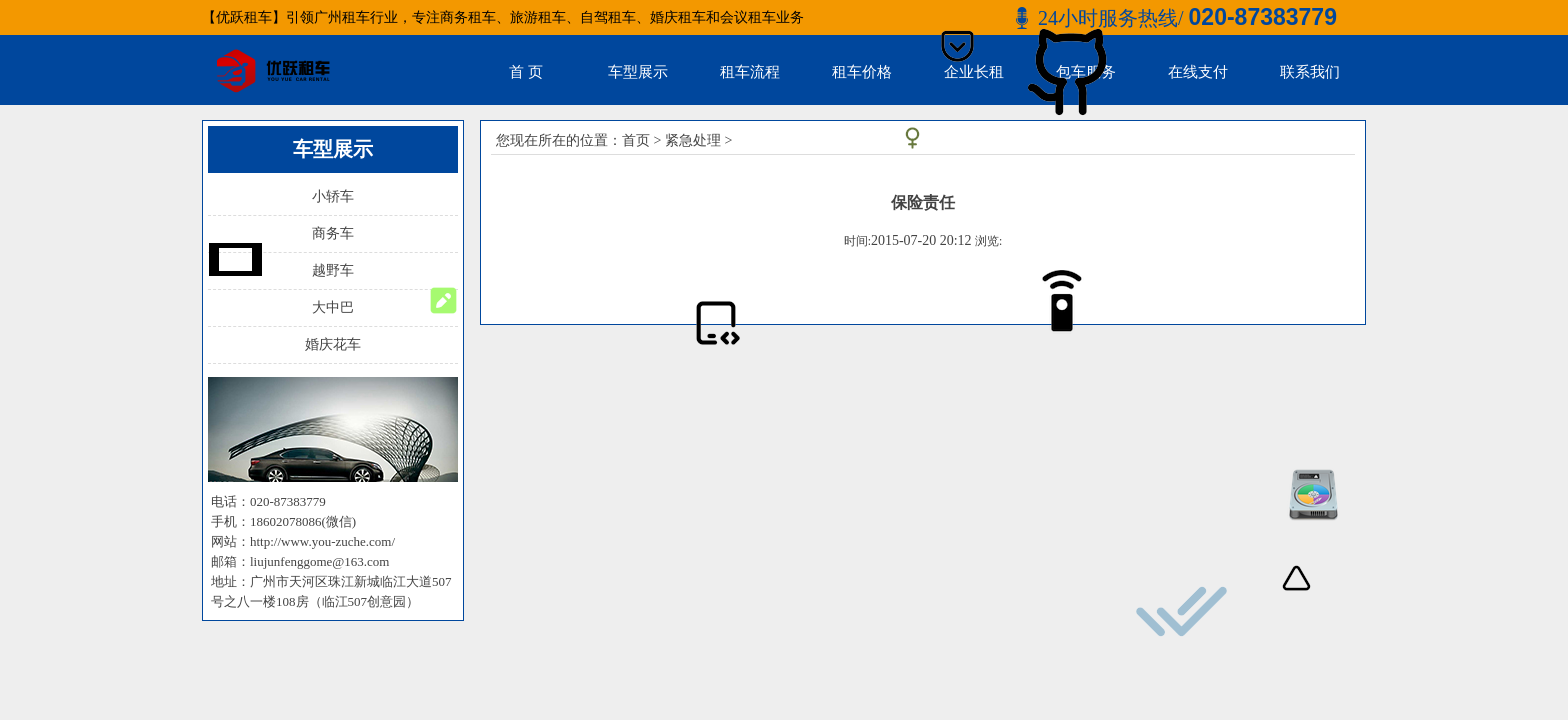 The height and width of the screenshot is (720, 1568). What do you see at coordinates (1313, 494) in the screenshot?
I see `view disk partitions on a multi-partition drive` at bounding box center [1313, 494].